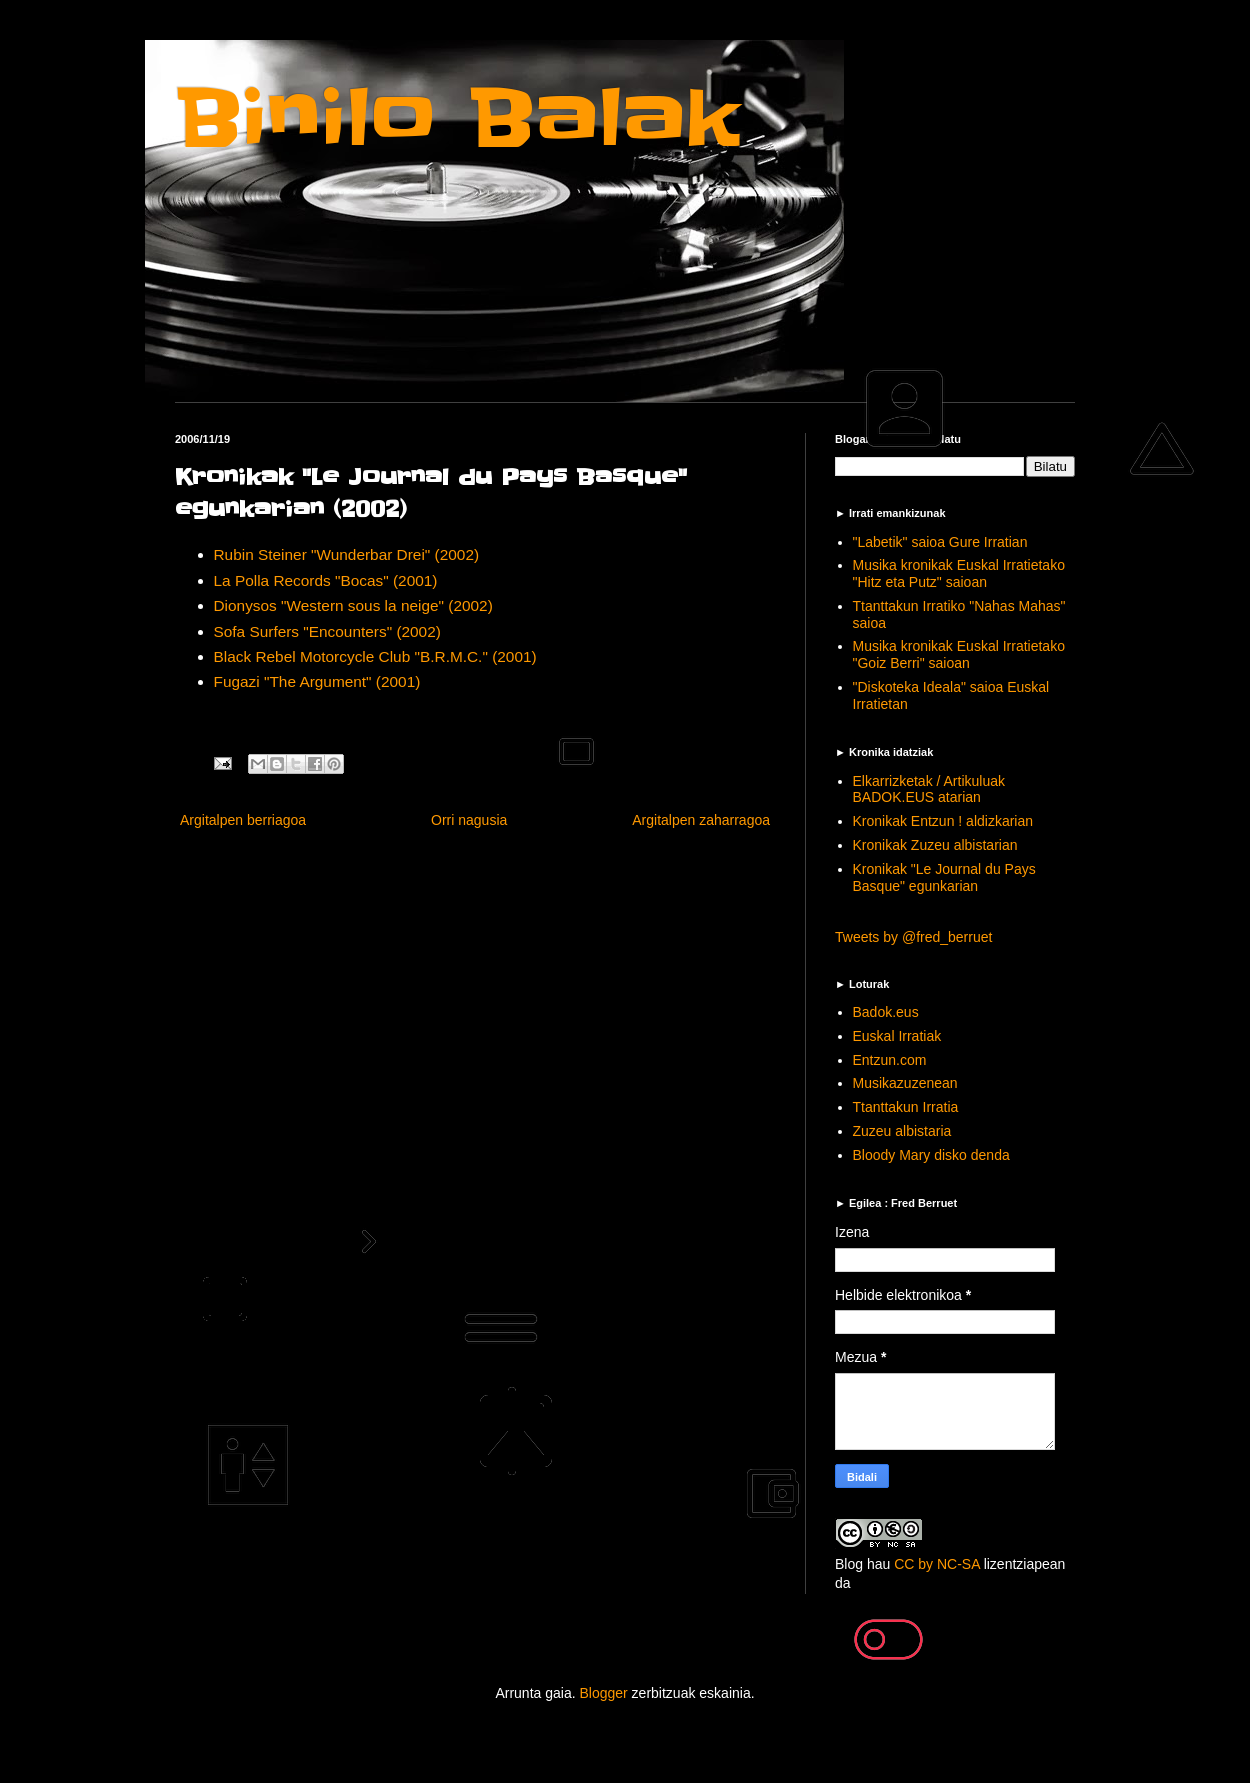 This screenshot has height=1783, width=1250. I want to click on toggle switch in off position, so click(888, 1639).